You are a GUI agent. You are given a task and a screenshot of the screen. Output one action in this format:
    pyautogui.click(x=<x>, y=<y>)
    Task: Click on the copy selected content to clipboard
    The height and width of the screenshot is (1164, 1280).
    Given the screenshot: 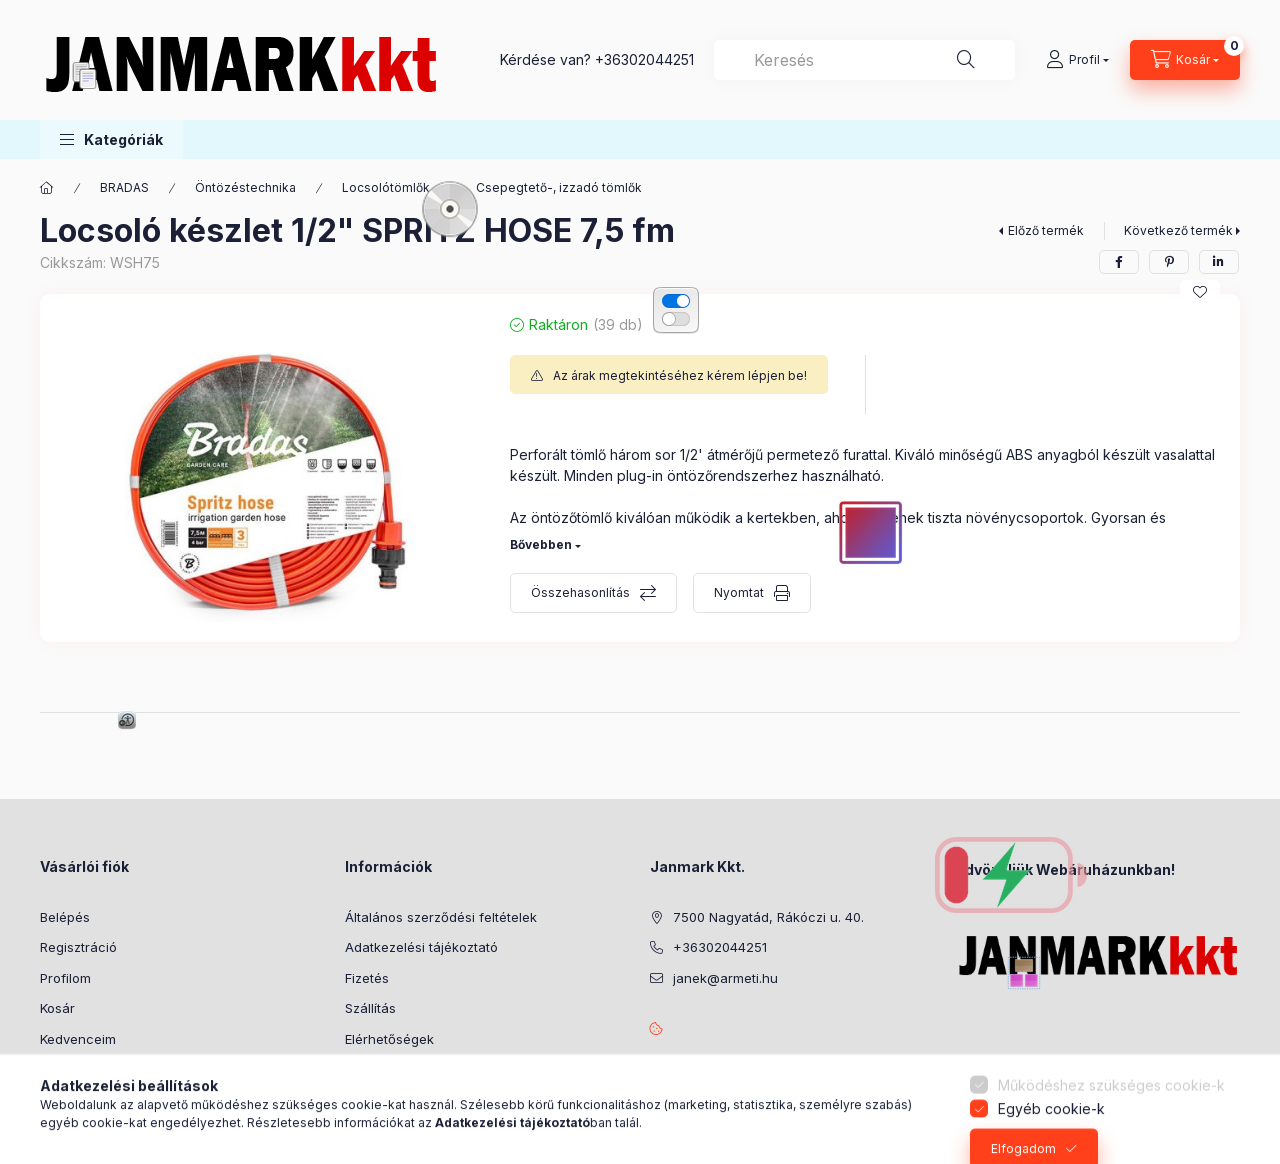 What is the action you would take?
    pyautogui.click(x=84, y=75)
    